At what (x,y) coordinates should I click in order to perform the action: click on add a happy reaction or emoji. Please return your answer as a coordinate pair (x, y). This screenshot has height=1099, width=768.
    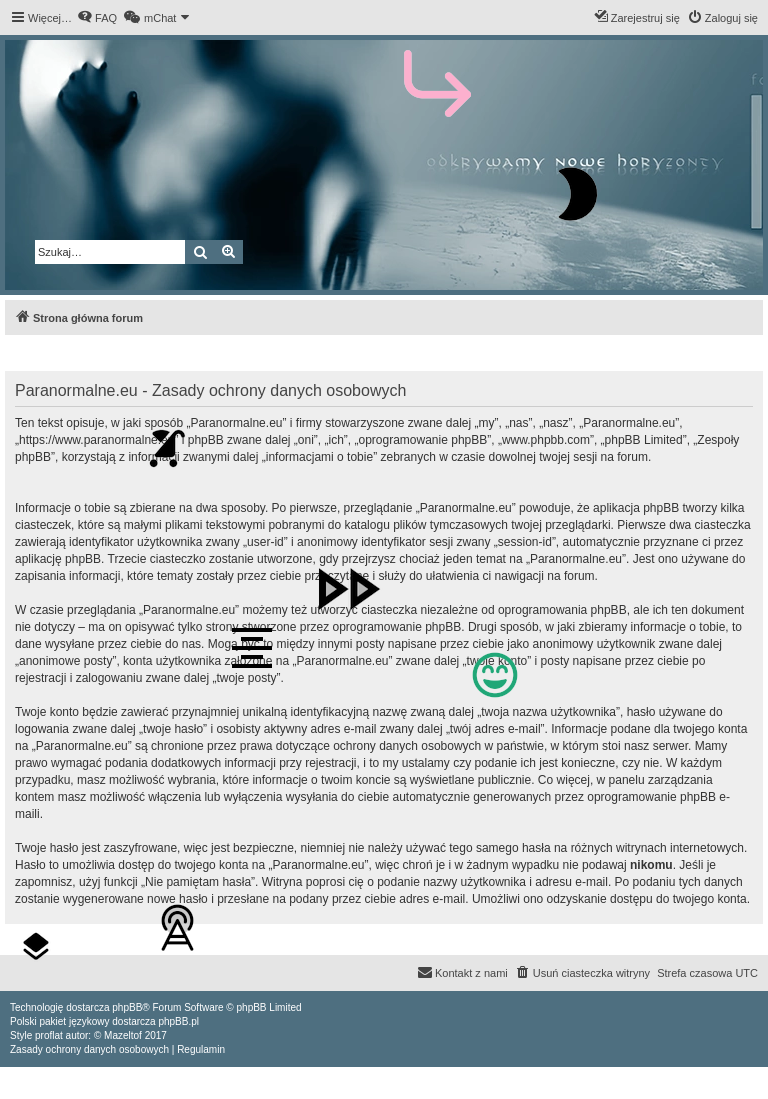
    Looking at the image, I should click on (495, 675).